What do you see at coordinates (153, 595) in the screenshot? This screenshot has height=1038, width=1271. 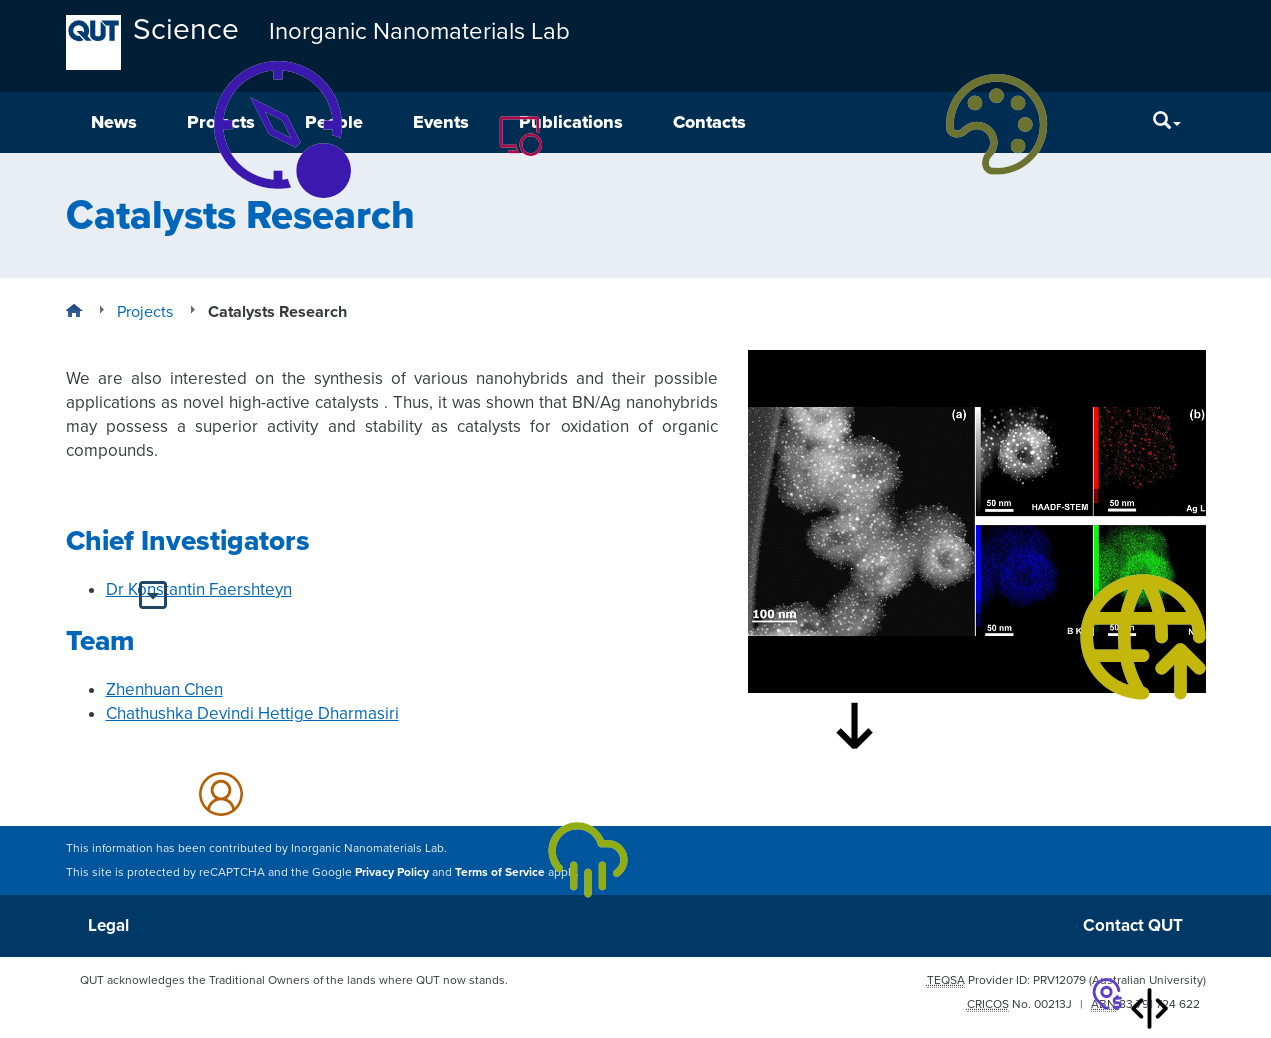 I see `open a dropdown menu` at bounding box center [153, 595].